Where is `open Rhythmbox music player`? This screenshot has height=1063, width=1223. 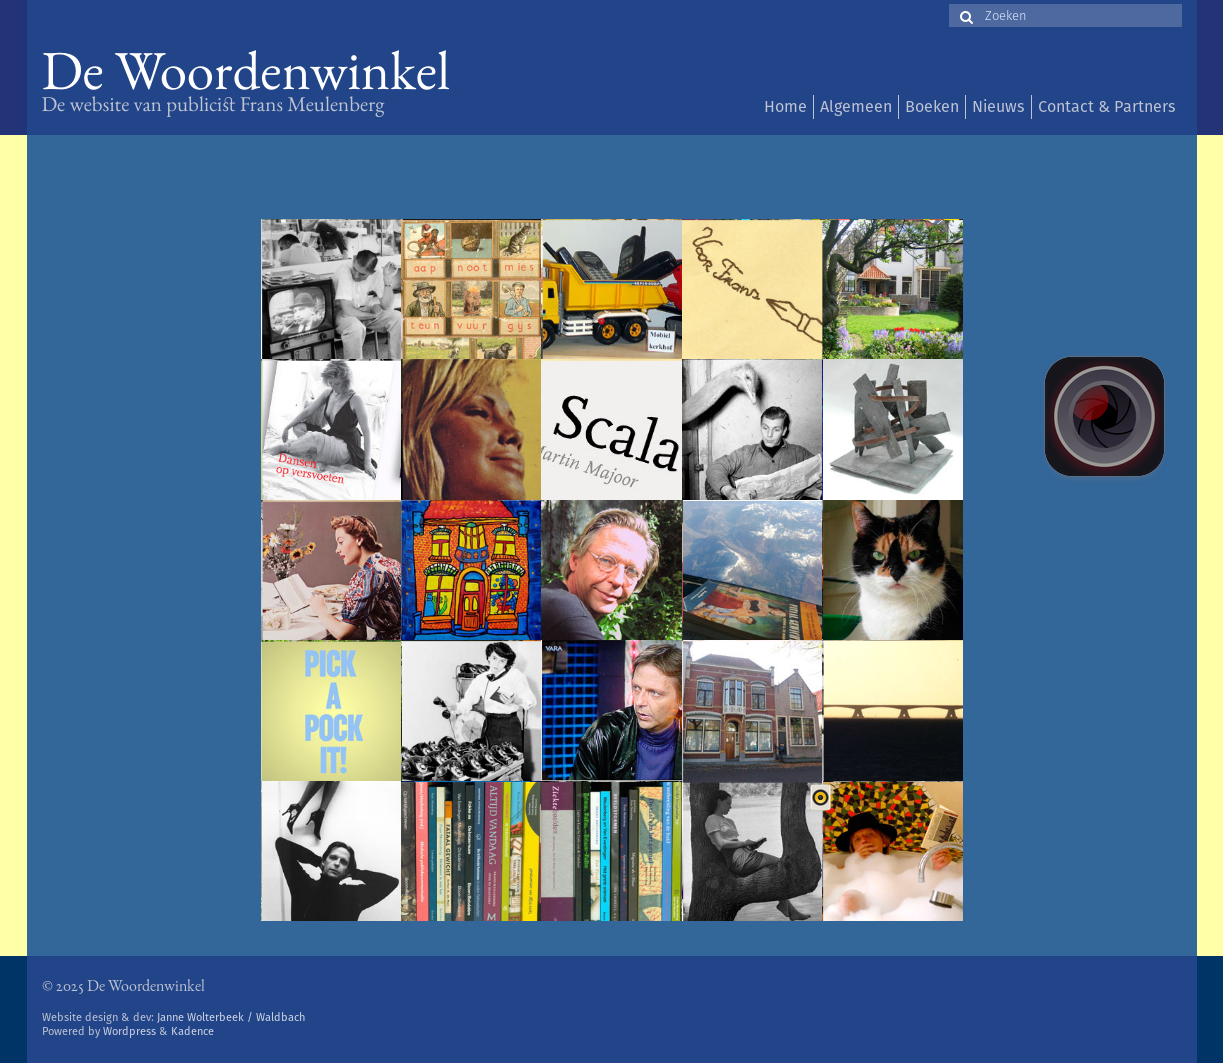
open Rhythmbox music player is located at coordinates (820, 797).